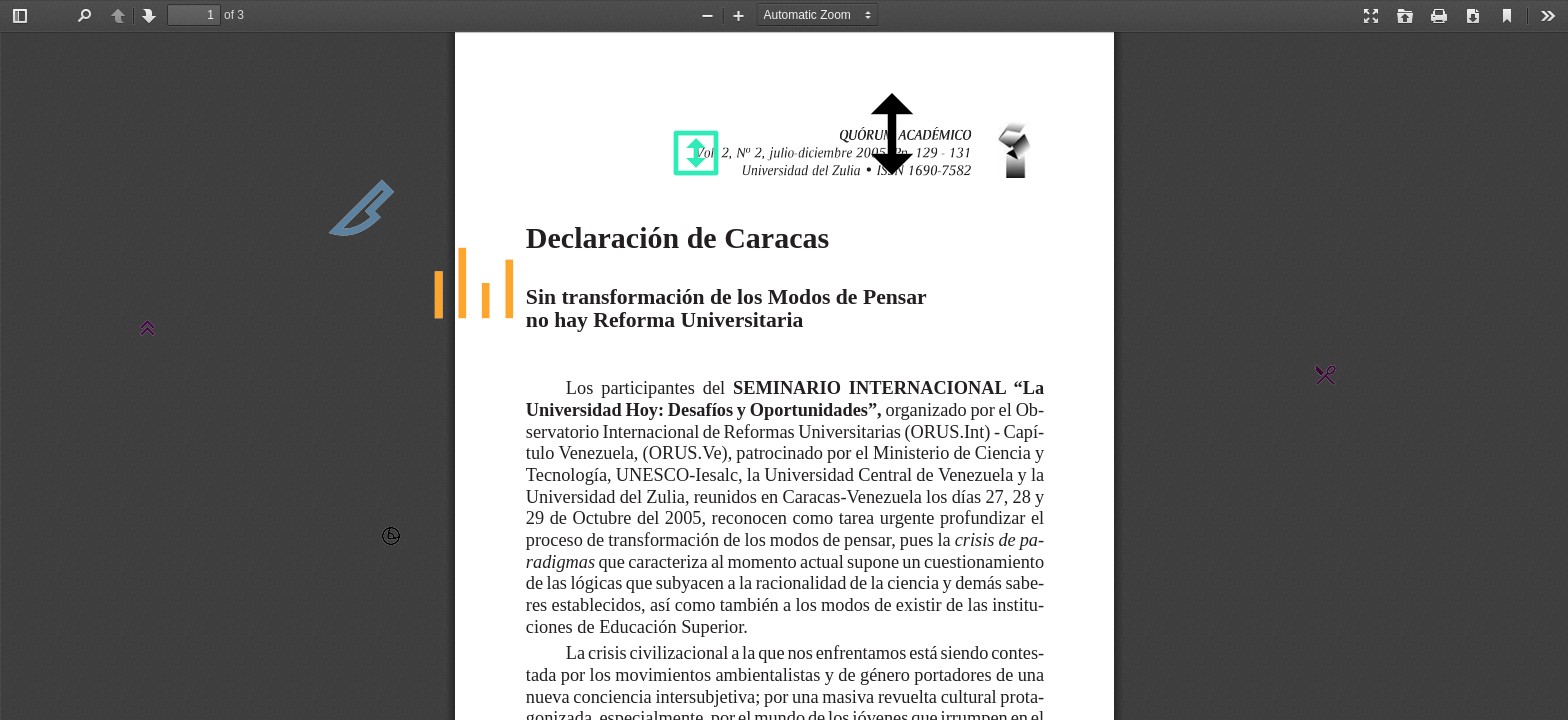  I want to click on CoreOS logo, so click(391, 536).